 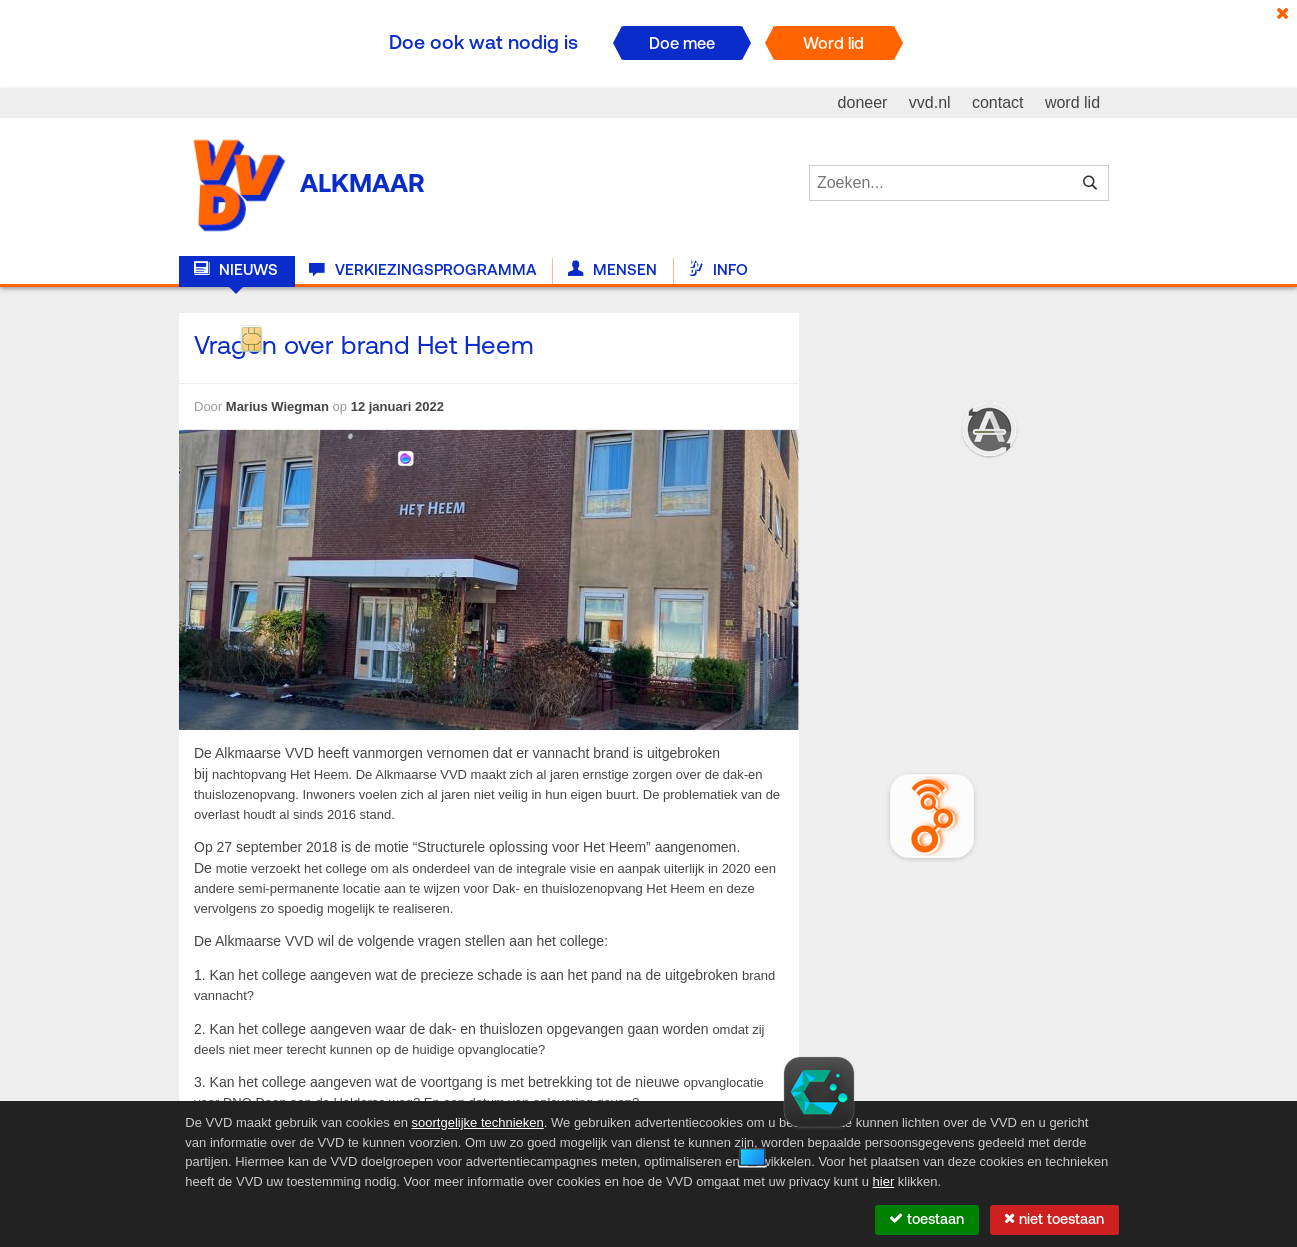 I want to click on open fleet IDE application, so click(x=405, y=458).